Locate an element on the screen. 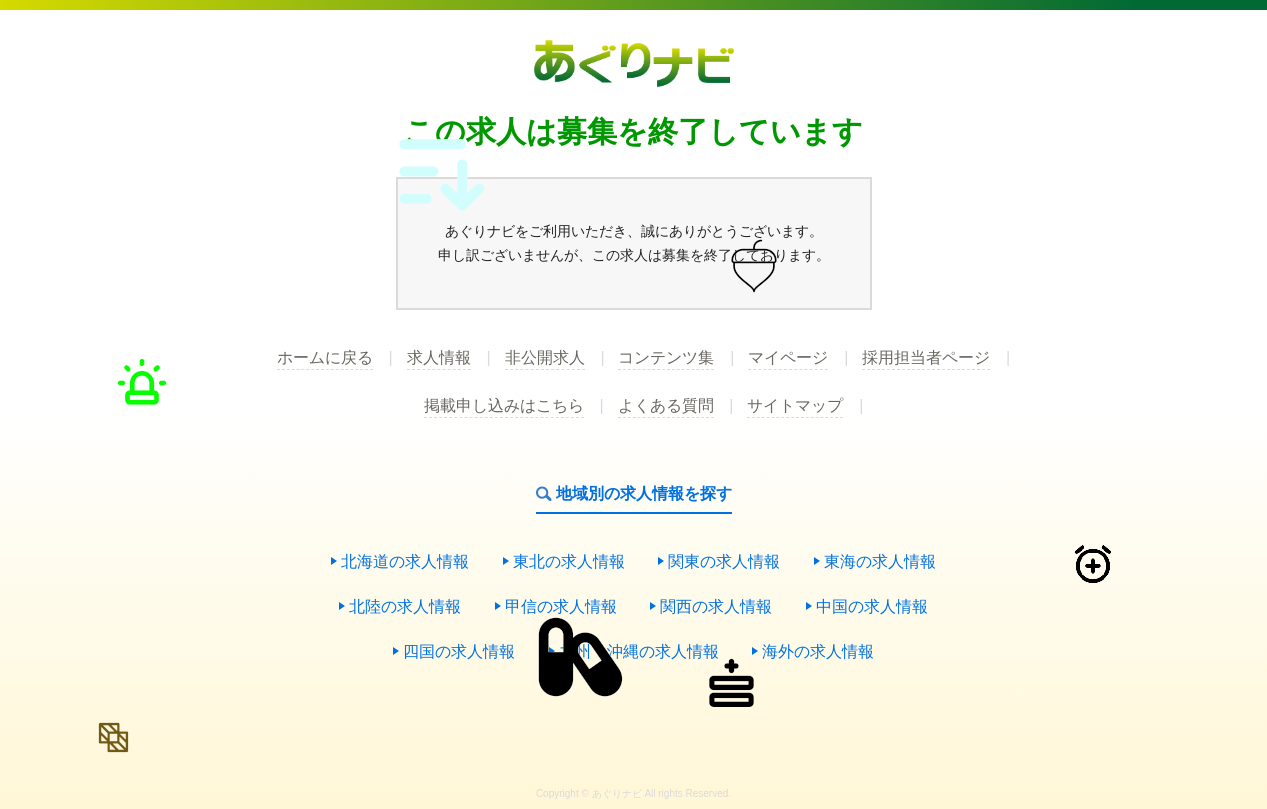 Image resolution: width=1267 pixels, height=809 pixels. access medication or pharmacy features is located at coordinates (578, 657).